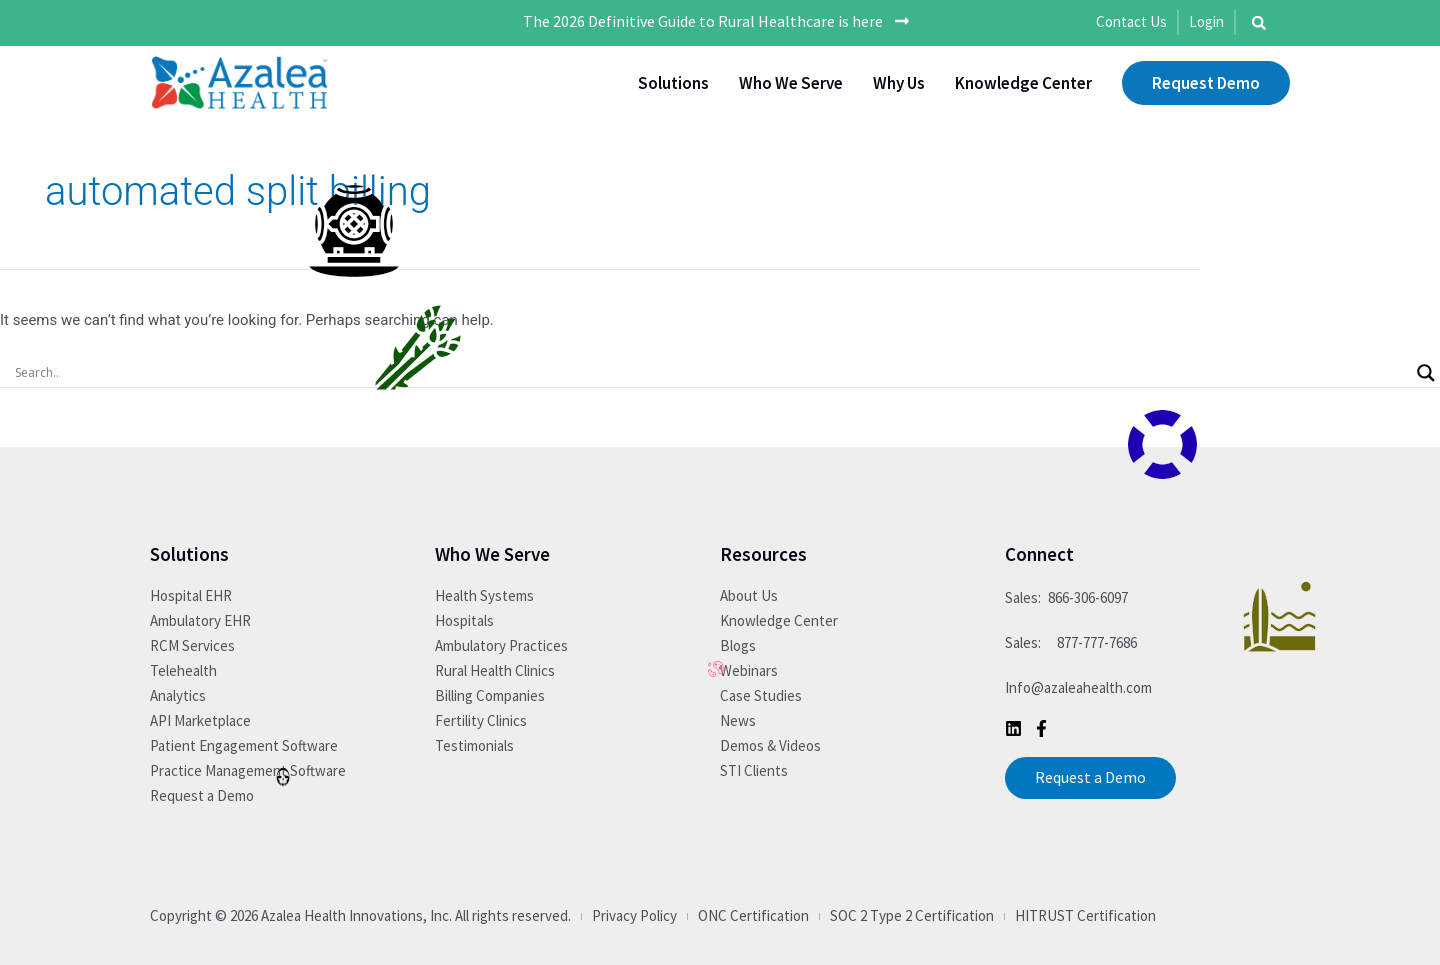 The height and width of the screenshot is (965, 1440). Describe the element at coordinates (354, 231) in the screenshot. I see `access diving or underwater game mode` at that location.